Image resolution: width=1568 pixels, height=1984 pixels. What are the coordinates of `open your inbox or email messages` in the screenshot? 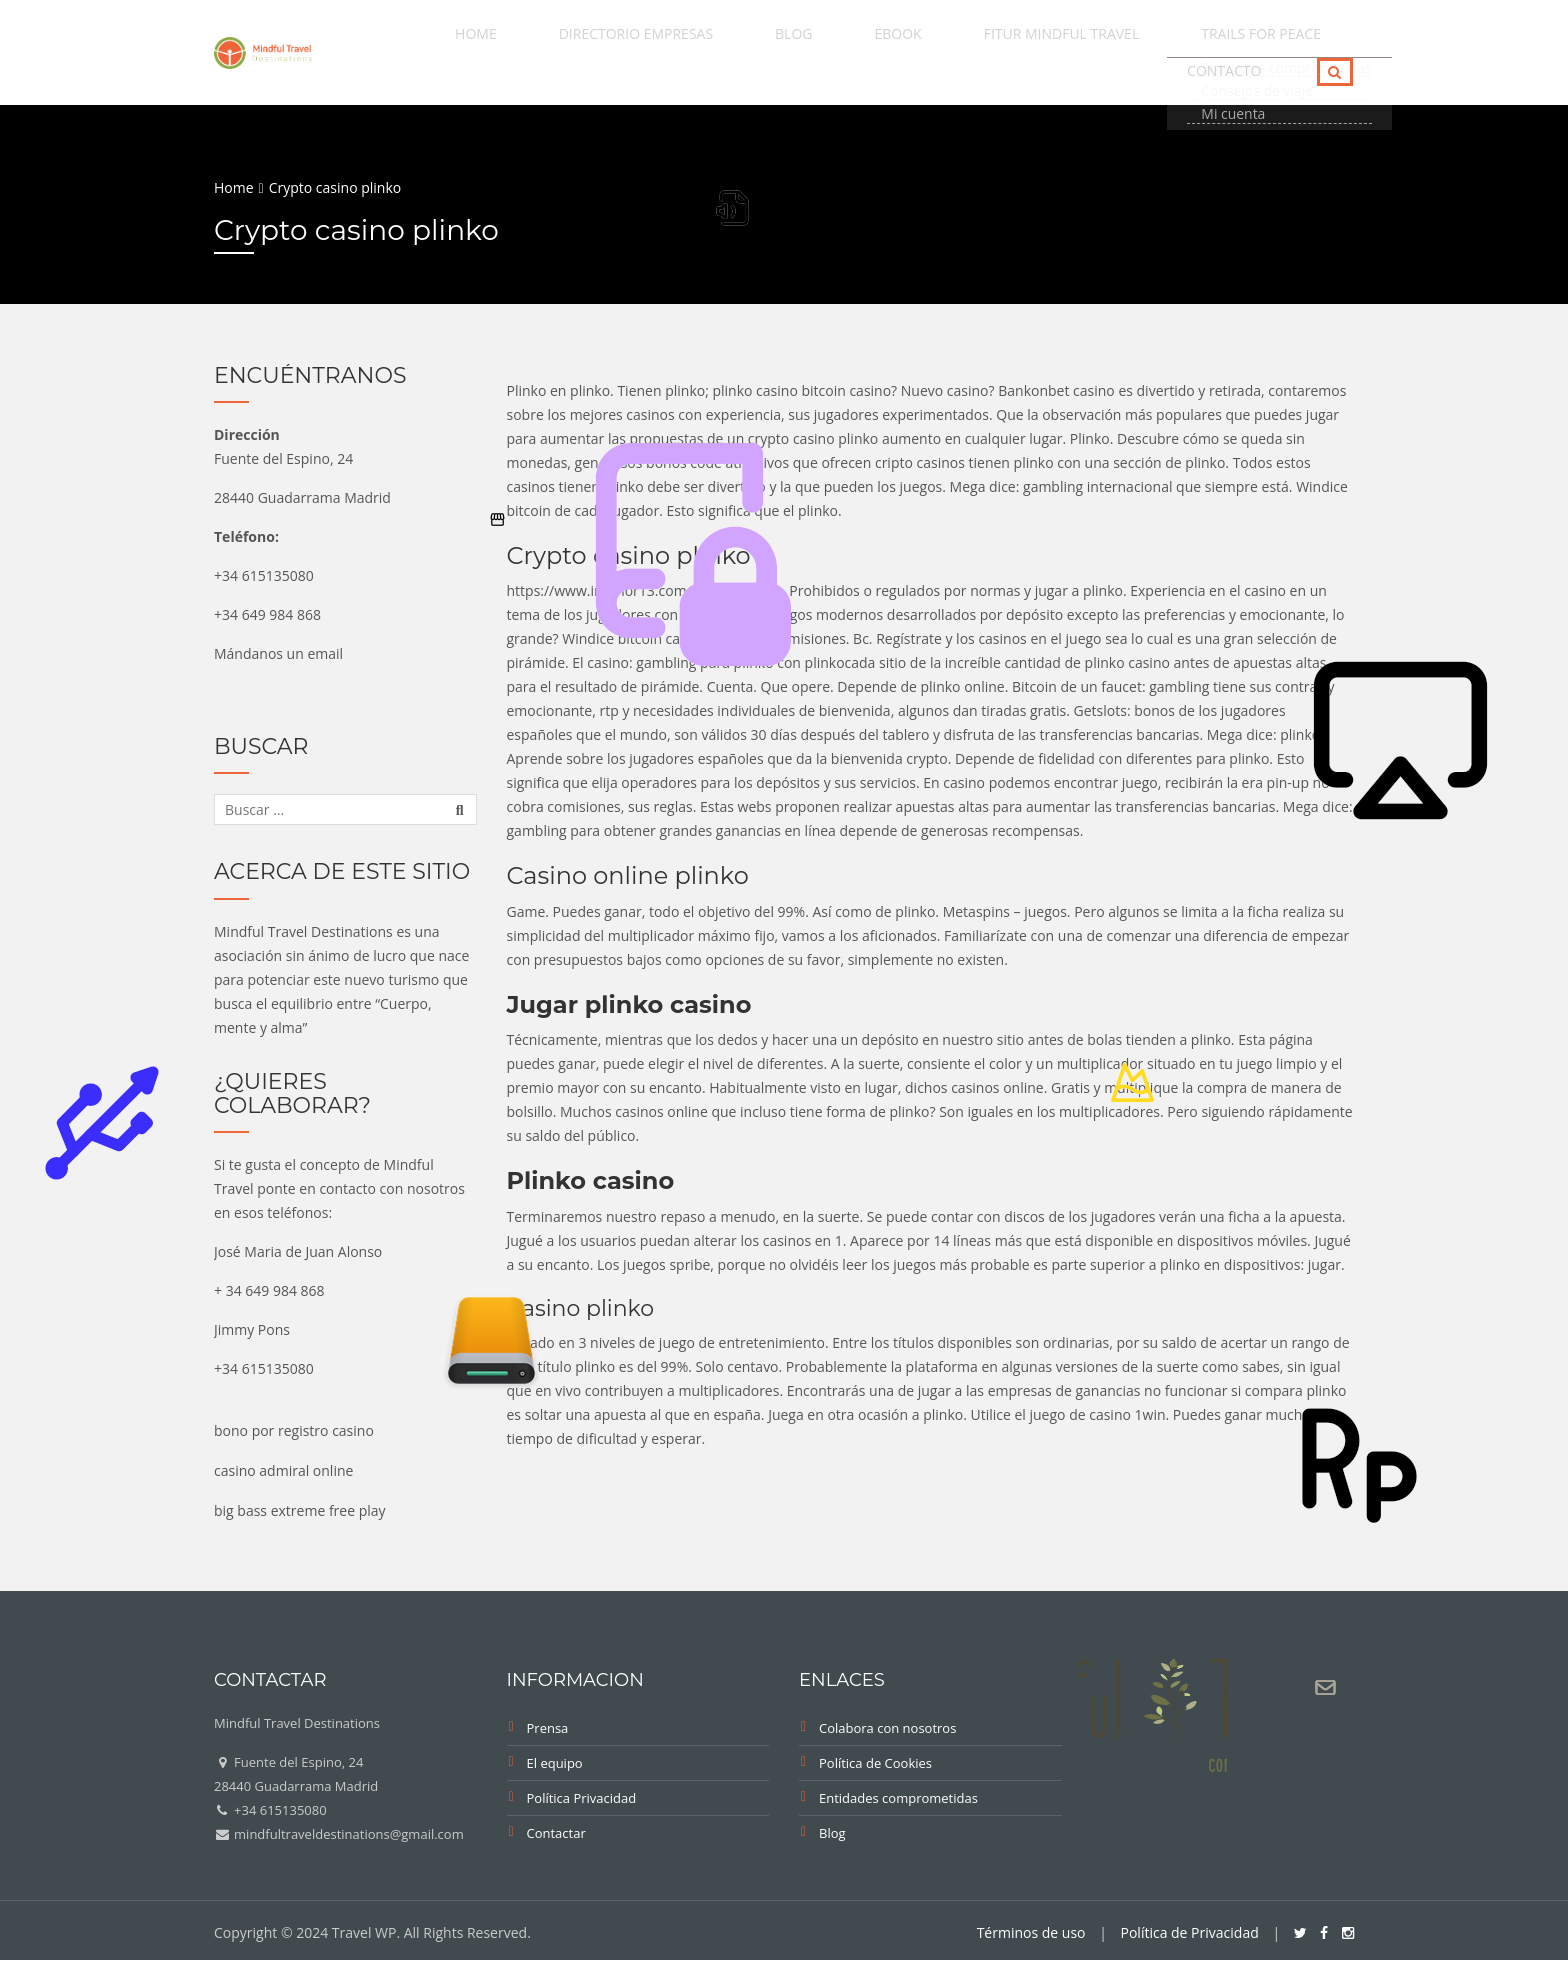 It's located at (1325, 1687).